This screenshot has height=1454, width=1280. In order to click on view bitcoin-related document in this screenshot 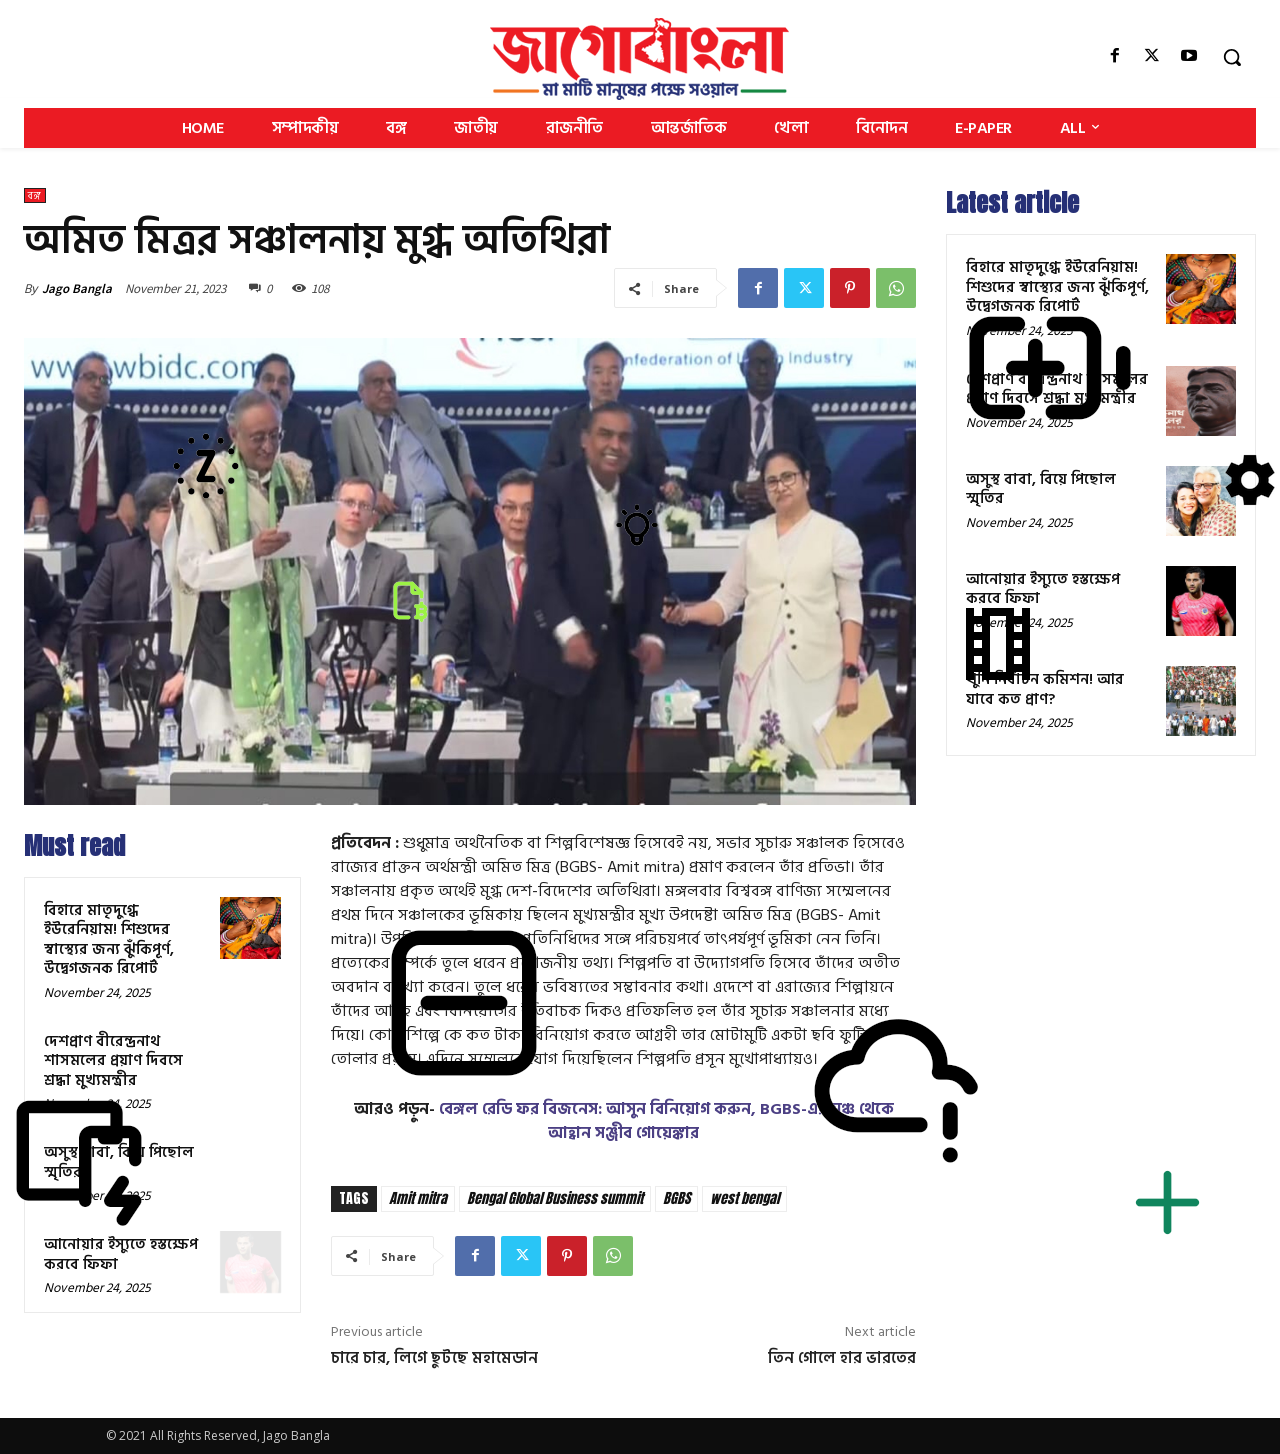, I will do `click(408, 600)`.